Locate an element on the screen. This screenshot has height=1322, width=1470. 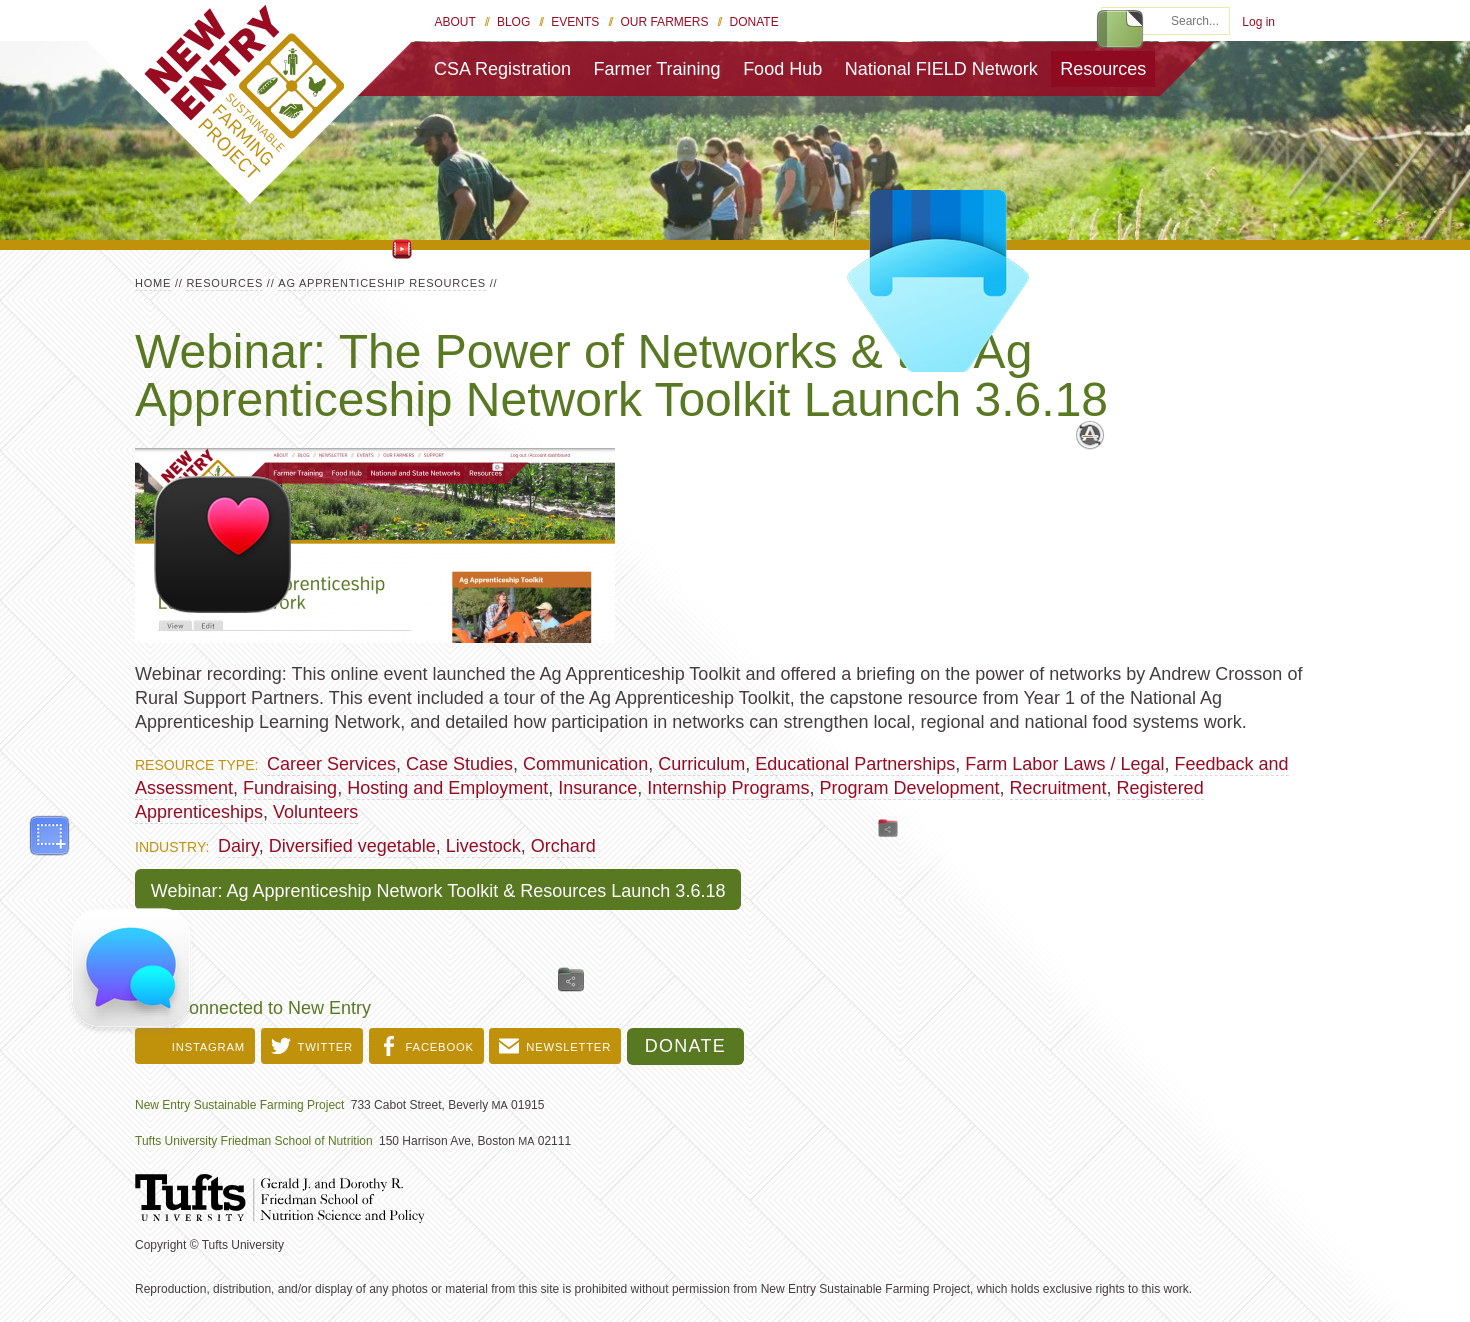
open your public shared folder is located at coordinates (571, 979).